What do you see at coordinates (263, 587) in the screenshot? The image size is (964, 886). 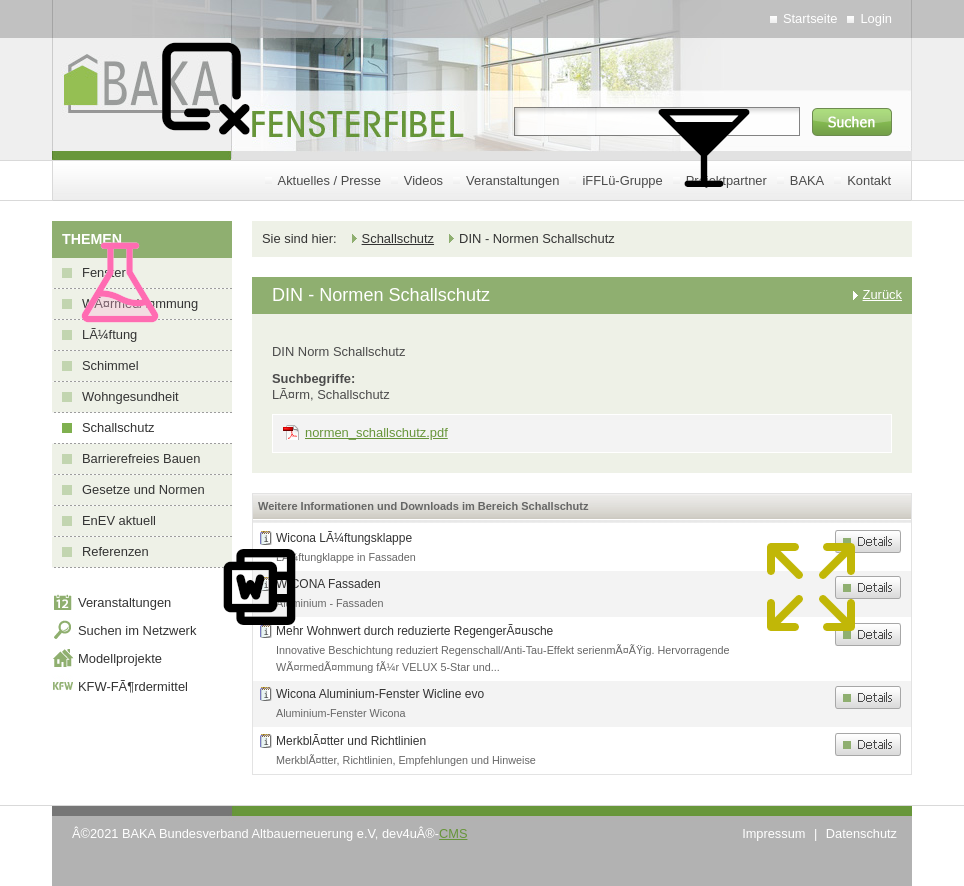 I see `open Microsoft Word` at bounding box center [263, 587].